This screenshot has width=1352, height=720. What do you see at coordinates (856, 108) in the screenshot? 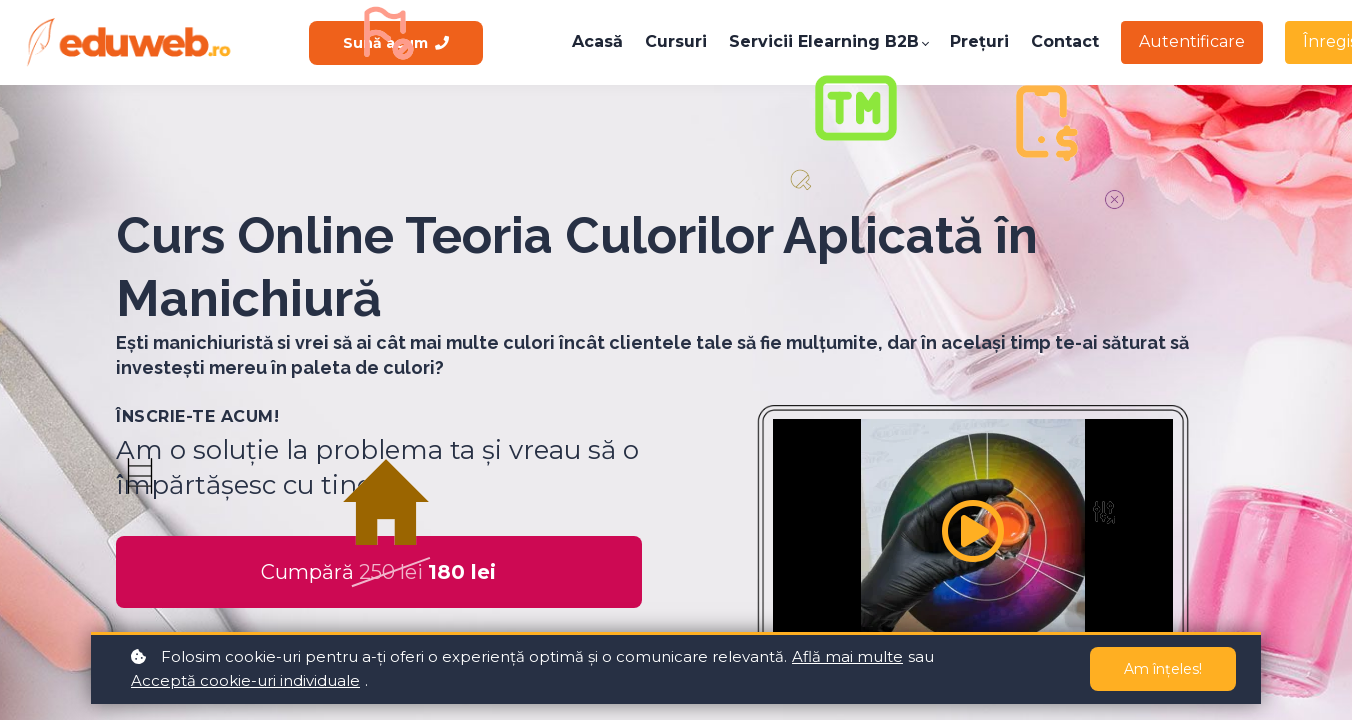
I see `indicates trademarked content or branding` at bounding box center [856, 108].